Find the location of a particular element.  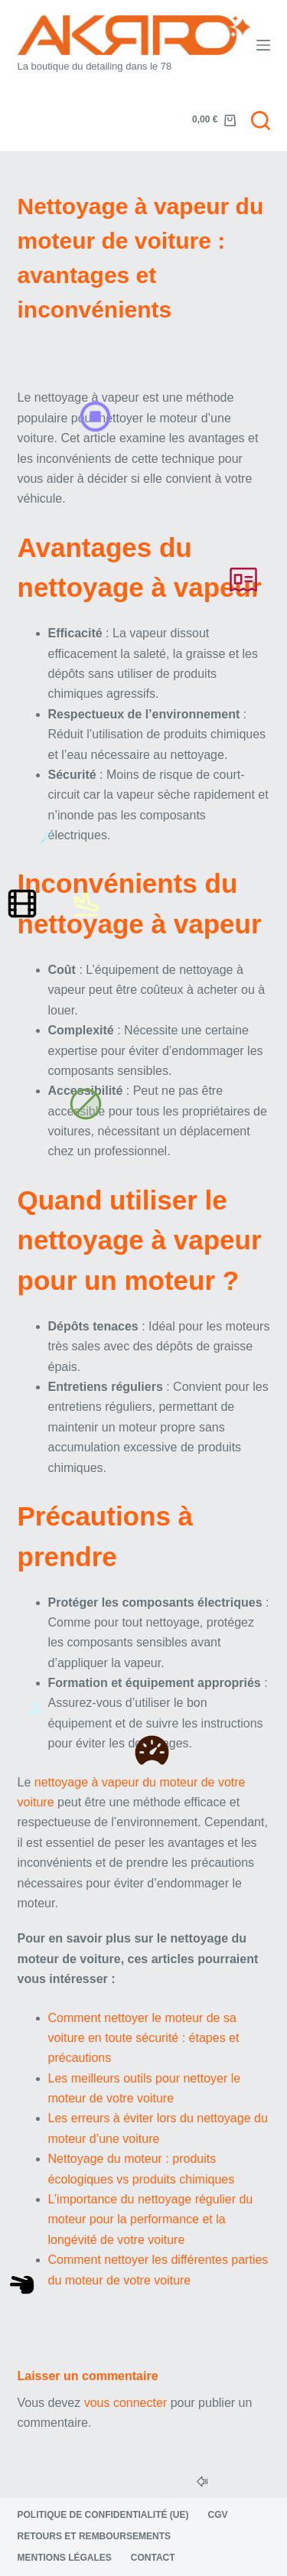

view performance or speed metrics is located at coordinates (152, 1750).